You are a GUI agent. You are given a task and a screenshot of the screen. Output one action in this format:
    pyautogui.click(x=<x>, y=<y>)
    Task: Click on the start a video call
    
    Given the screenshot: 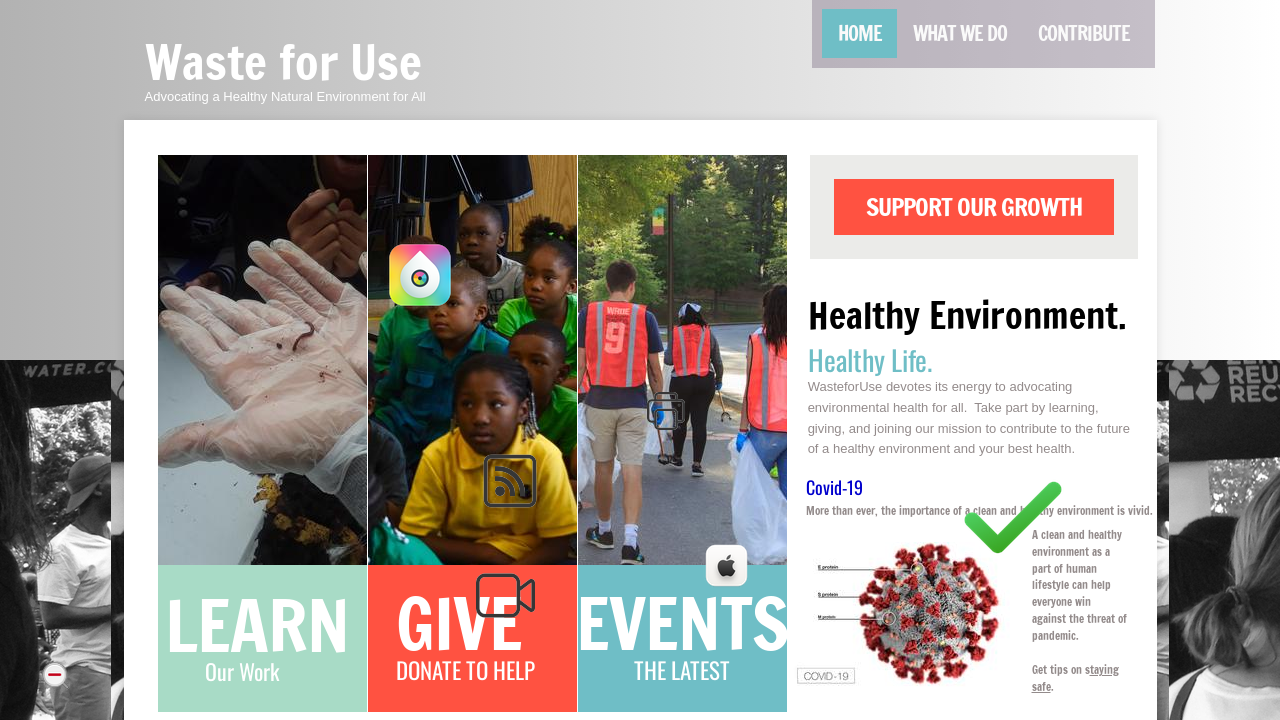 What is the action you would take?
    pyautogui.click(x=505, y=595)
    